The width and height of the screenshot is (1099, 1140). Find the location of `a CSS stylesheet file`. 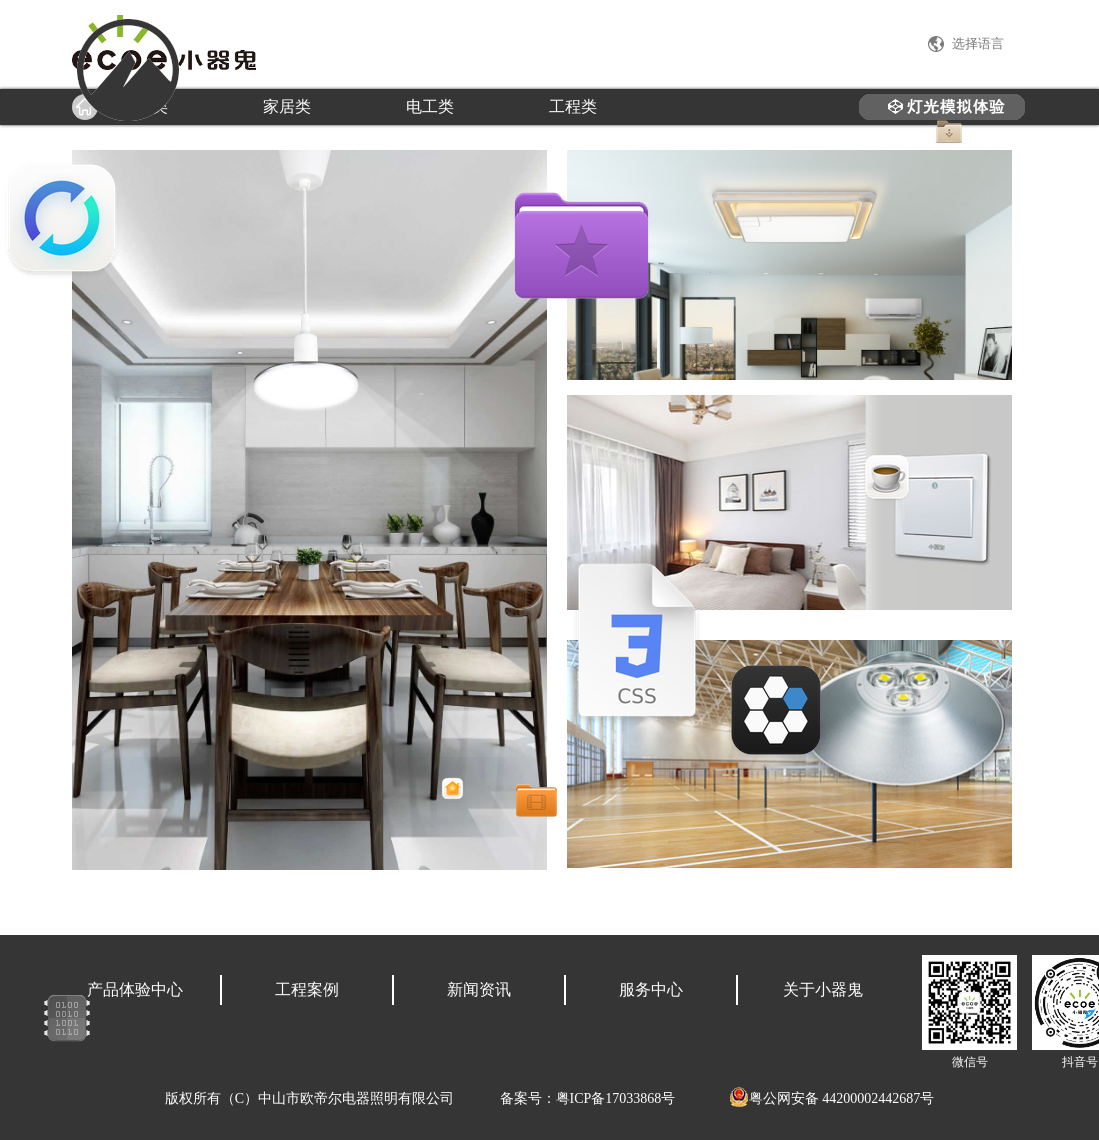

a CSS stylesheet file is located at coordinates (637, 643).